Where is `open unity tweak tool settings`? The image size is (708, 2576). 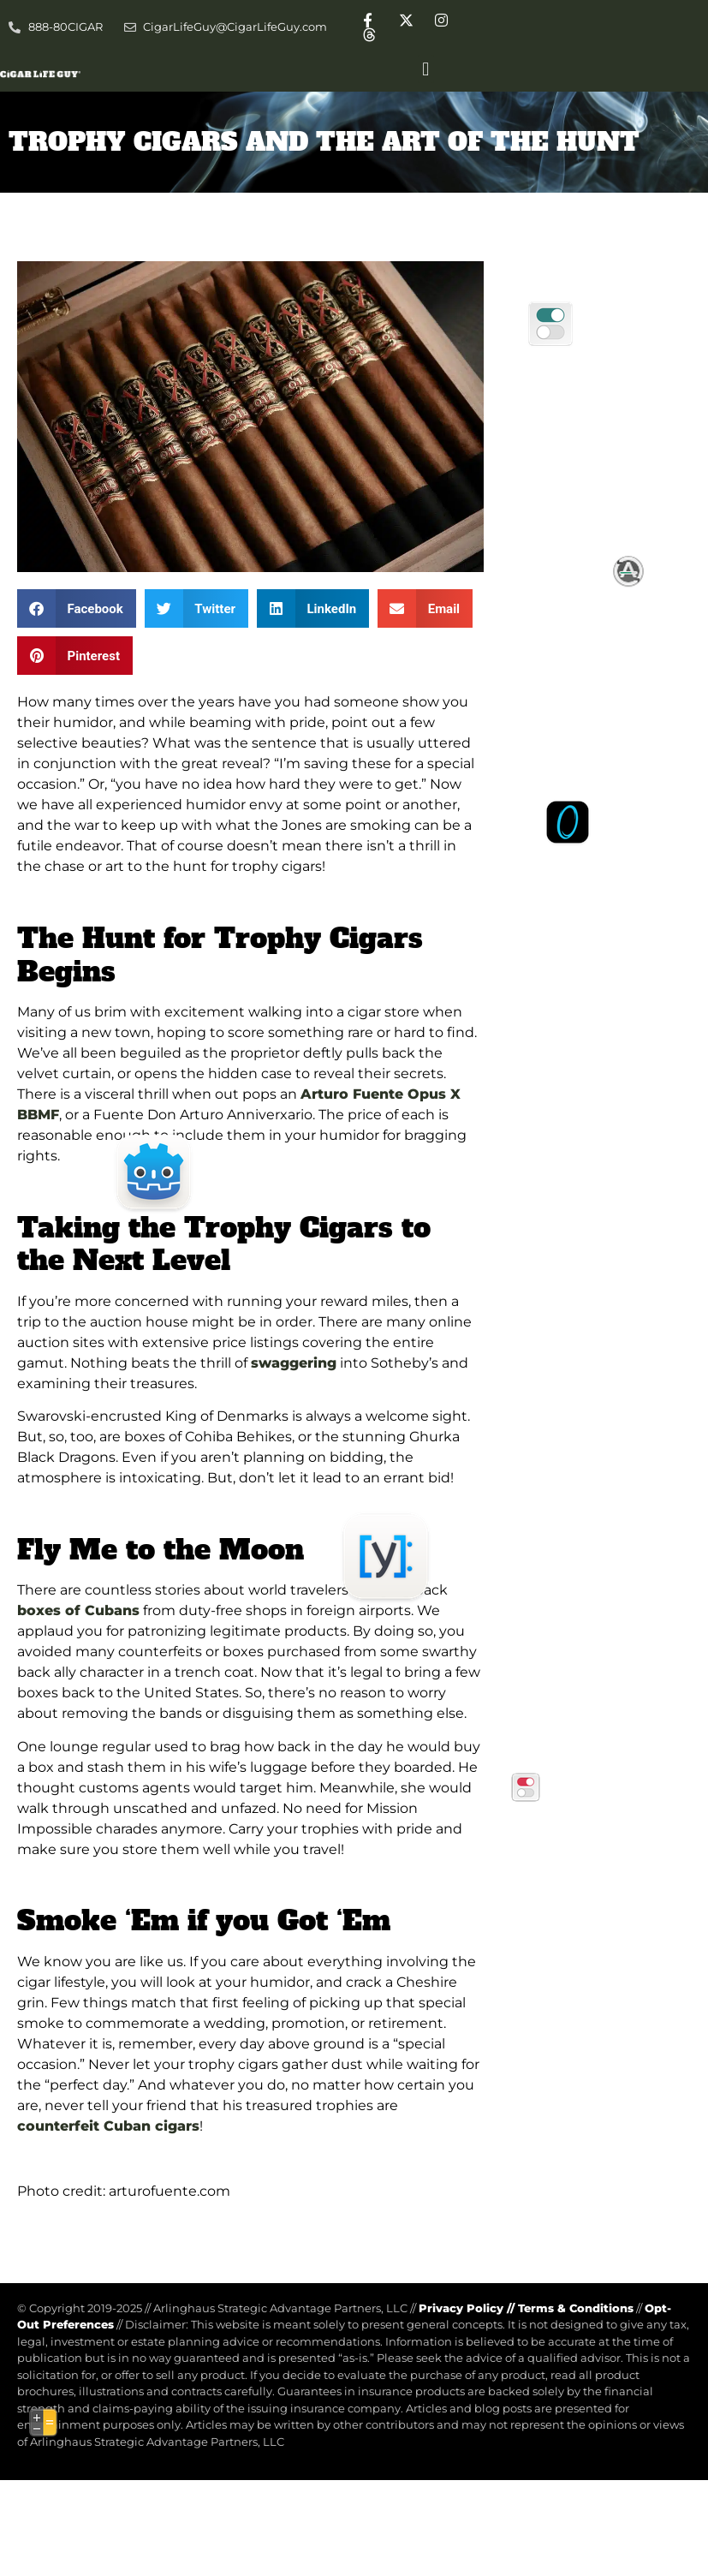
open unity tweak tool settings is located at coordinates (550, 324).